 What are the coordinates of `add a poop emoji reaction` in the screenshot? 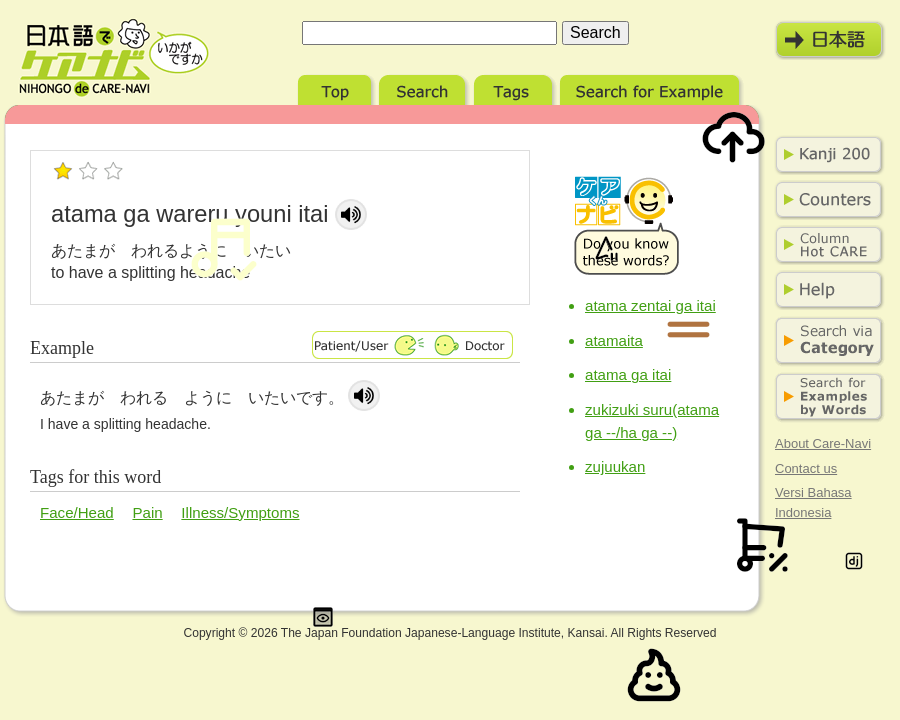 It's located at (654, 675).